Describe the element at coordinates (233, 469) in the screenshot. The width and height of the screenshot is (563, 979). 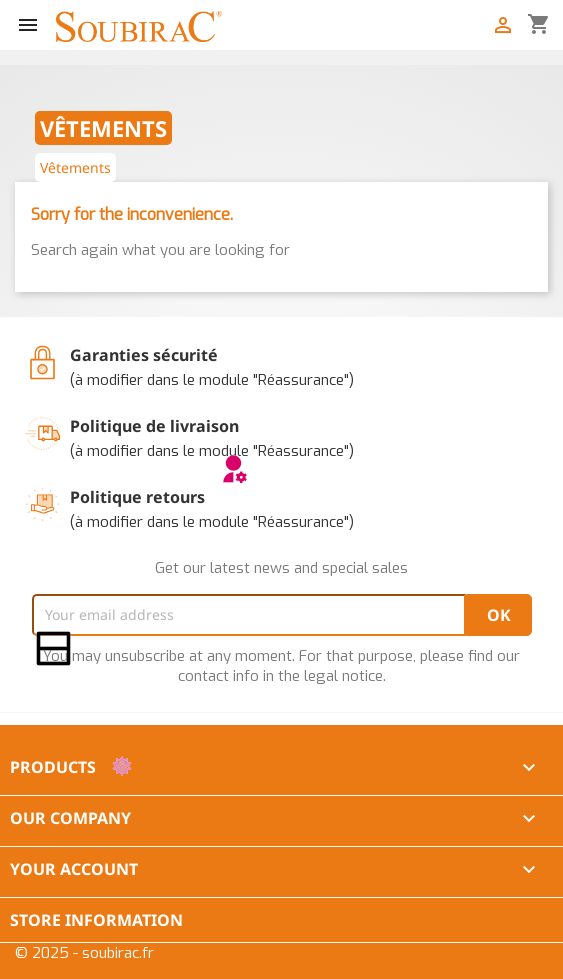
I see `access user account settings` at that location.